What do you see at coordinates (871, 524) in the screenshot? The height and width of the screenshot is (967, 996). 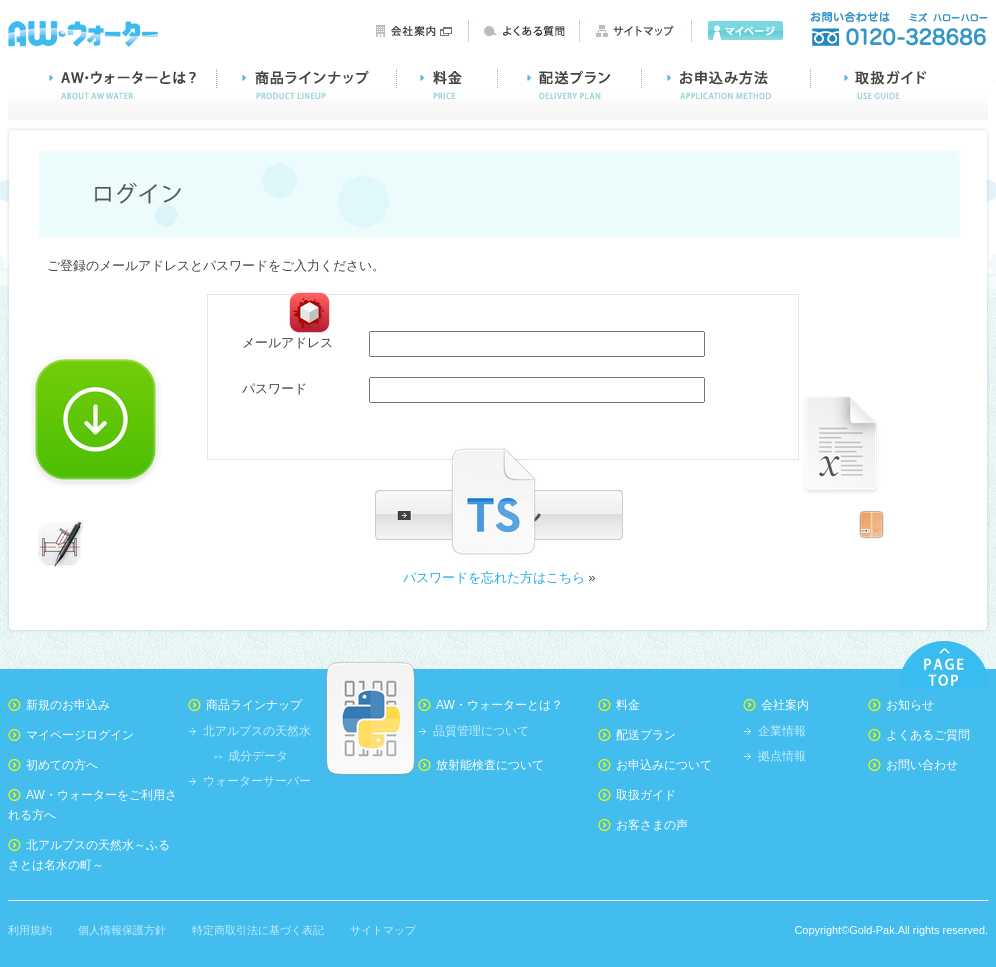 I see `a compressed archive or package file` at bounding box center [871, 524].